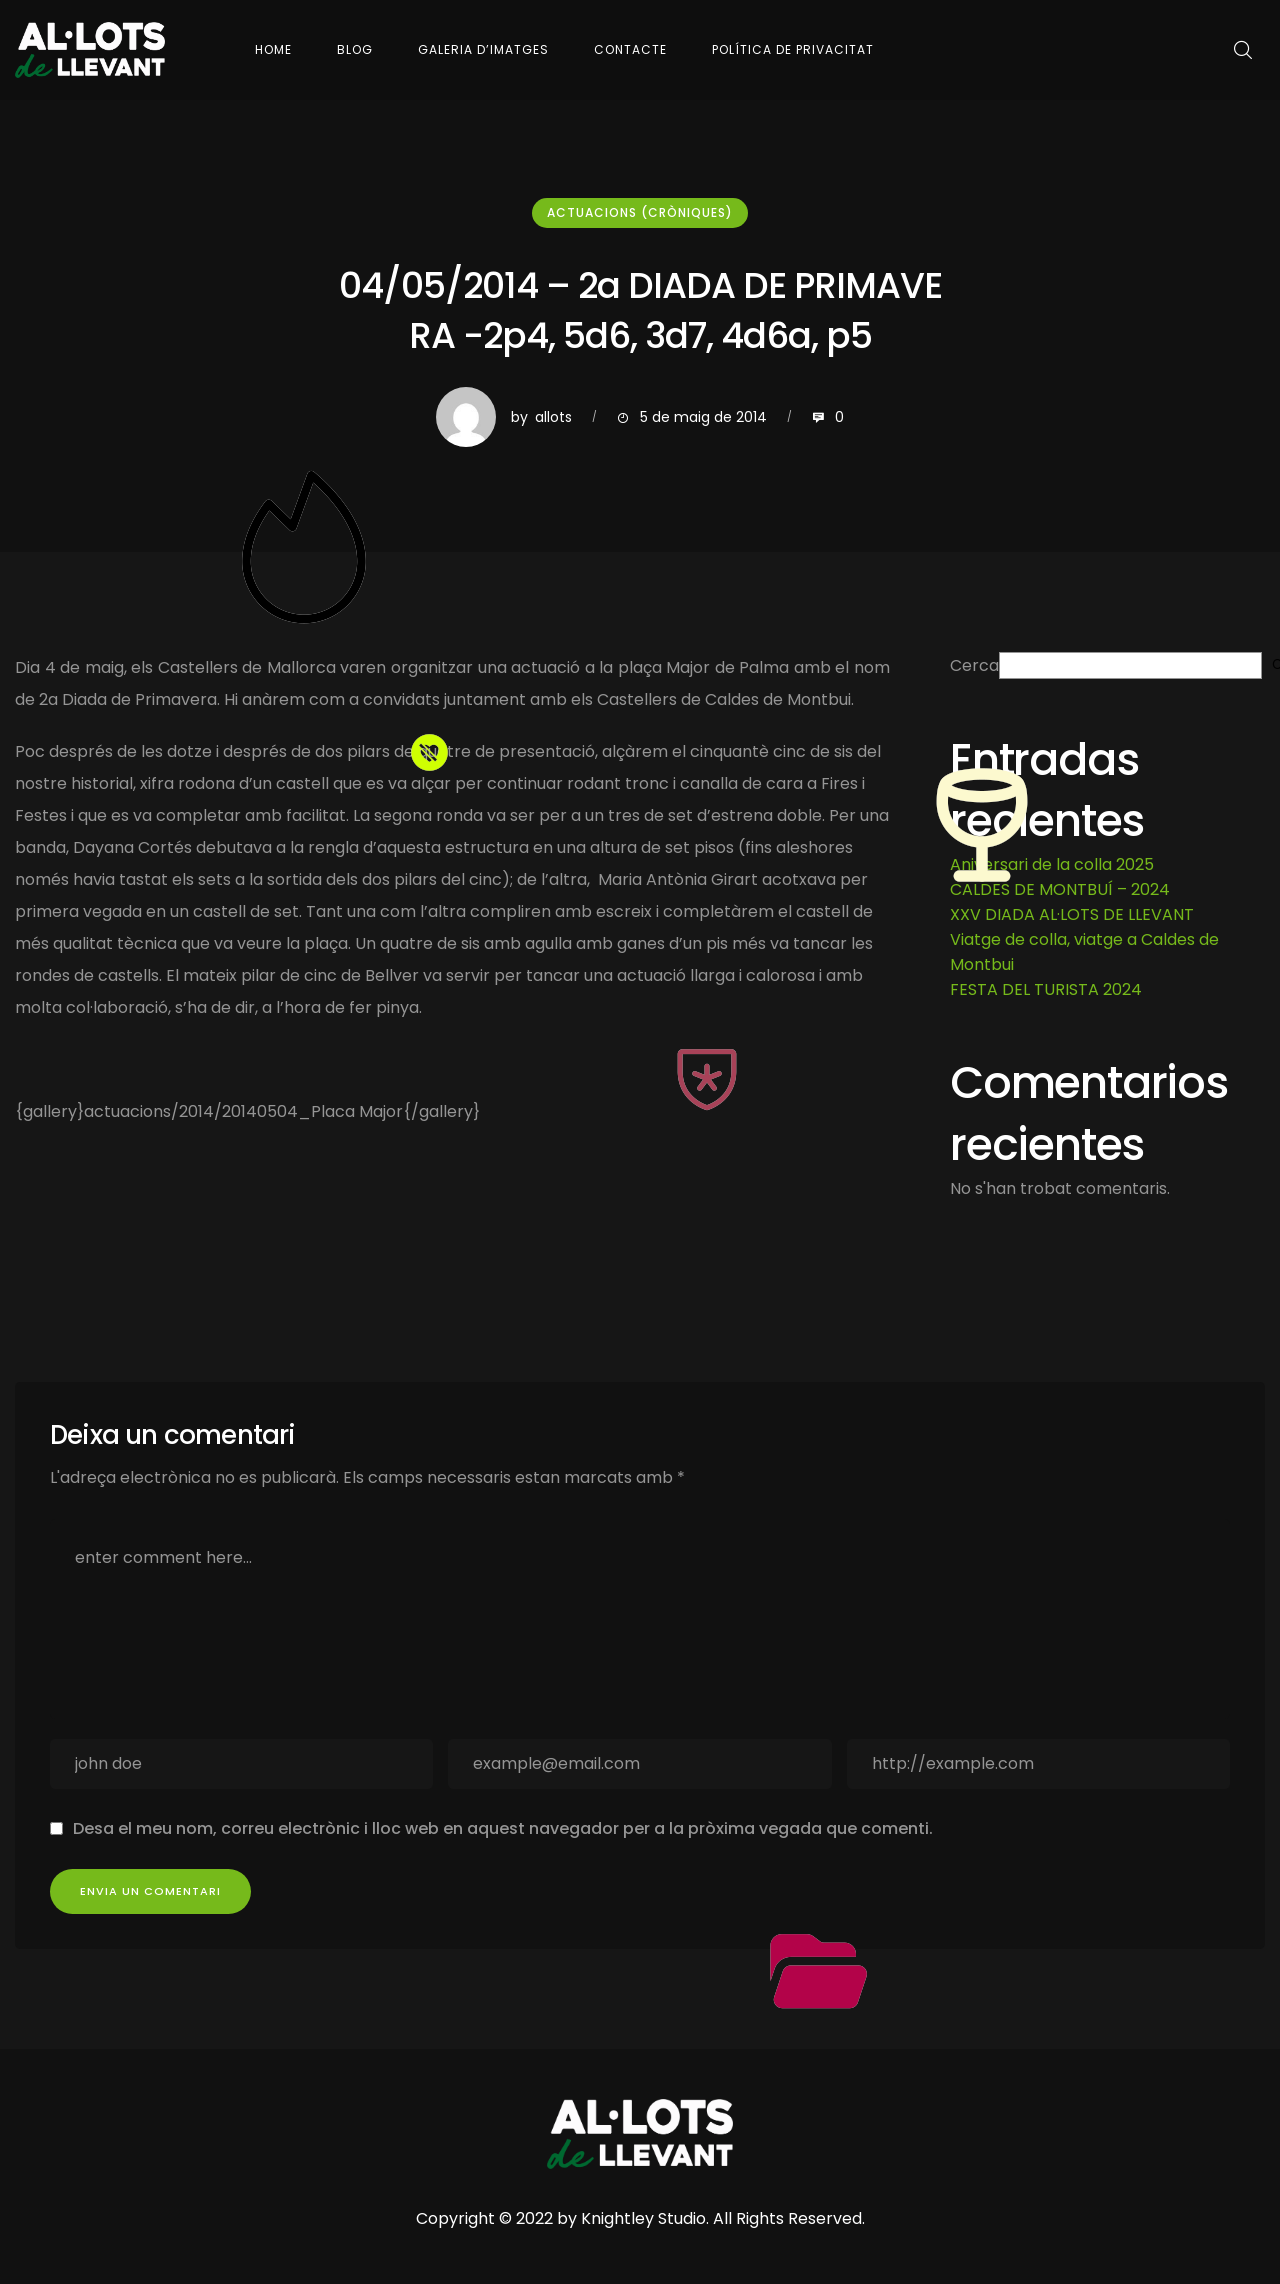  I want to click on view cocktail or drink menu, so click(982, 825).